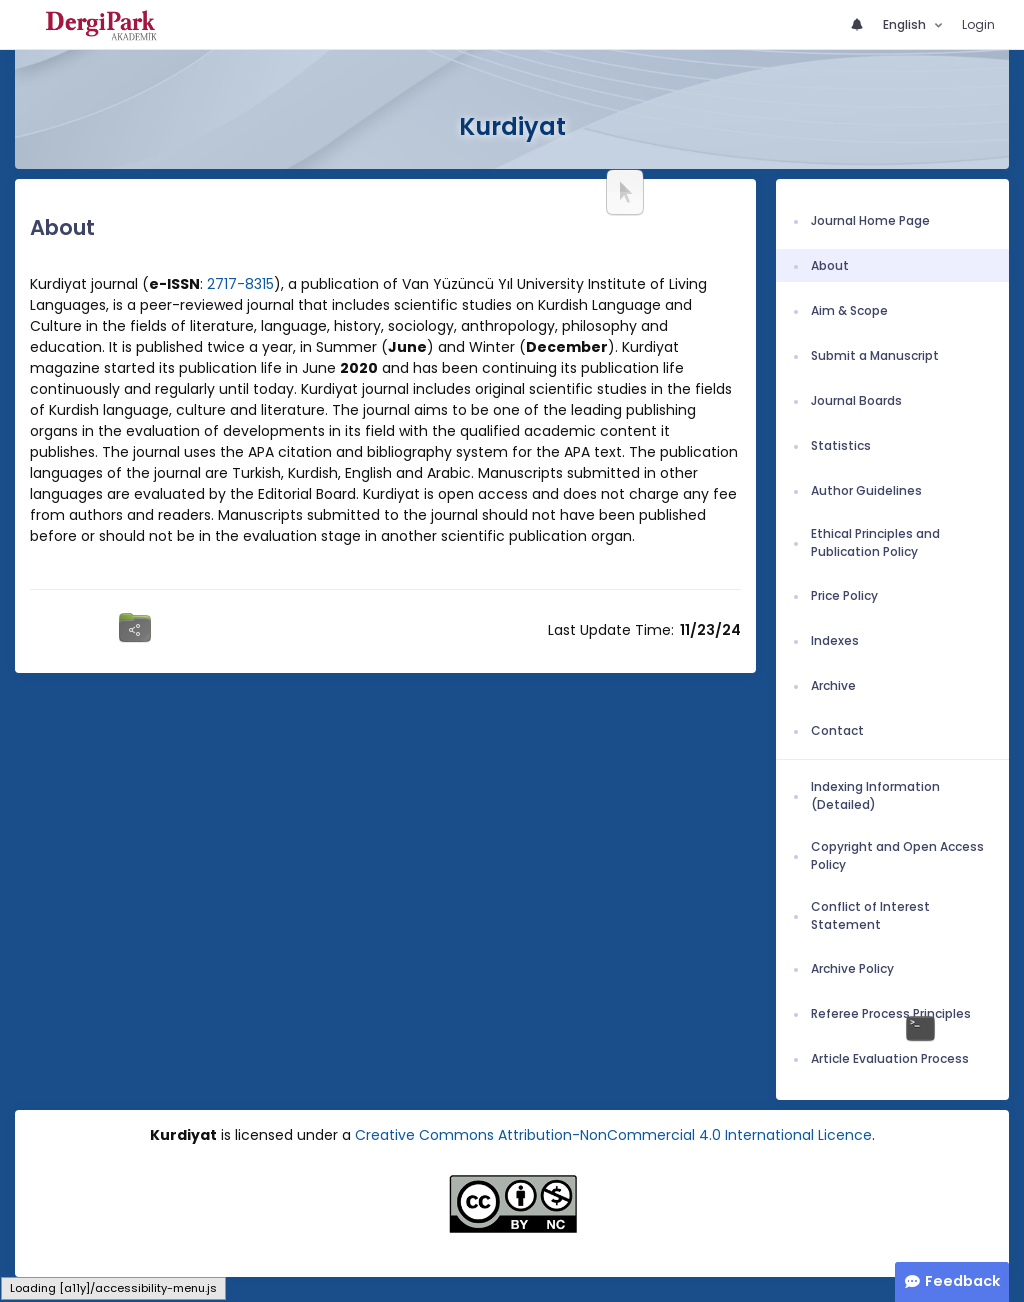 Image resolution: width=1024 pixels, height=1302 pixels. I want to click on access your public shared folder, so click(135, 627).